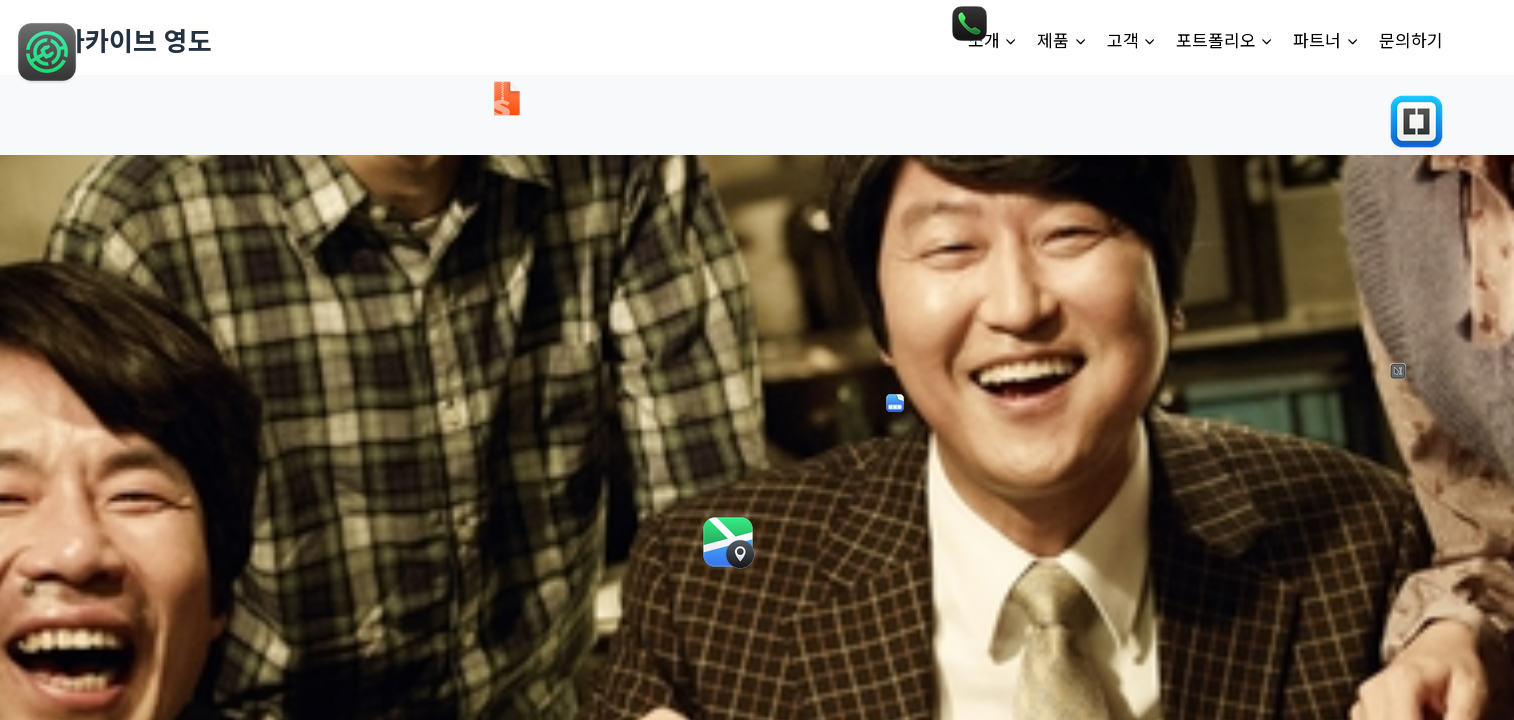 The height and width of the screenshot is (720, 1514). I want to click on open the phone app to make or receive calls, so click(969, 23).